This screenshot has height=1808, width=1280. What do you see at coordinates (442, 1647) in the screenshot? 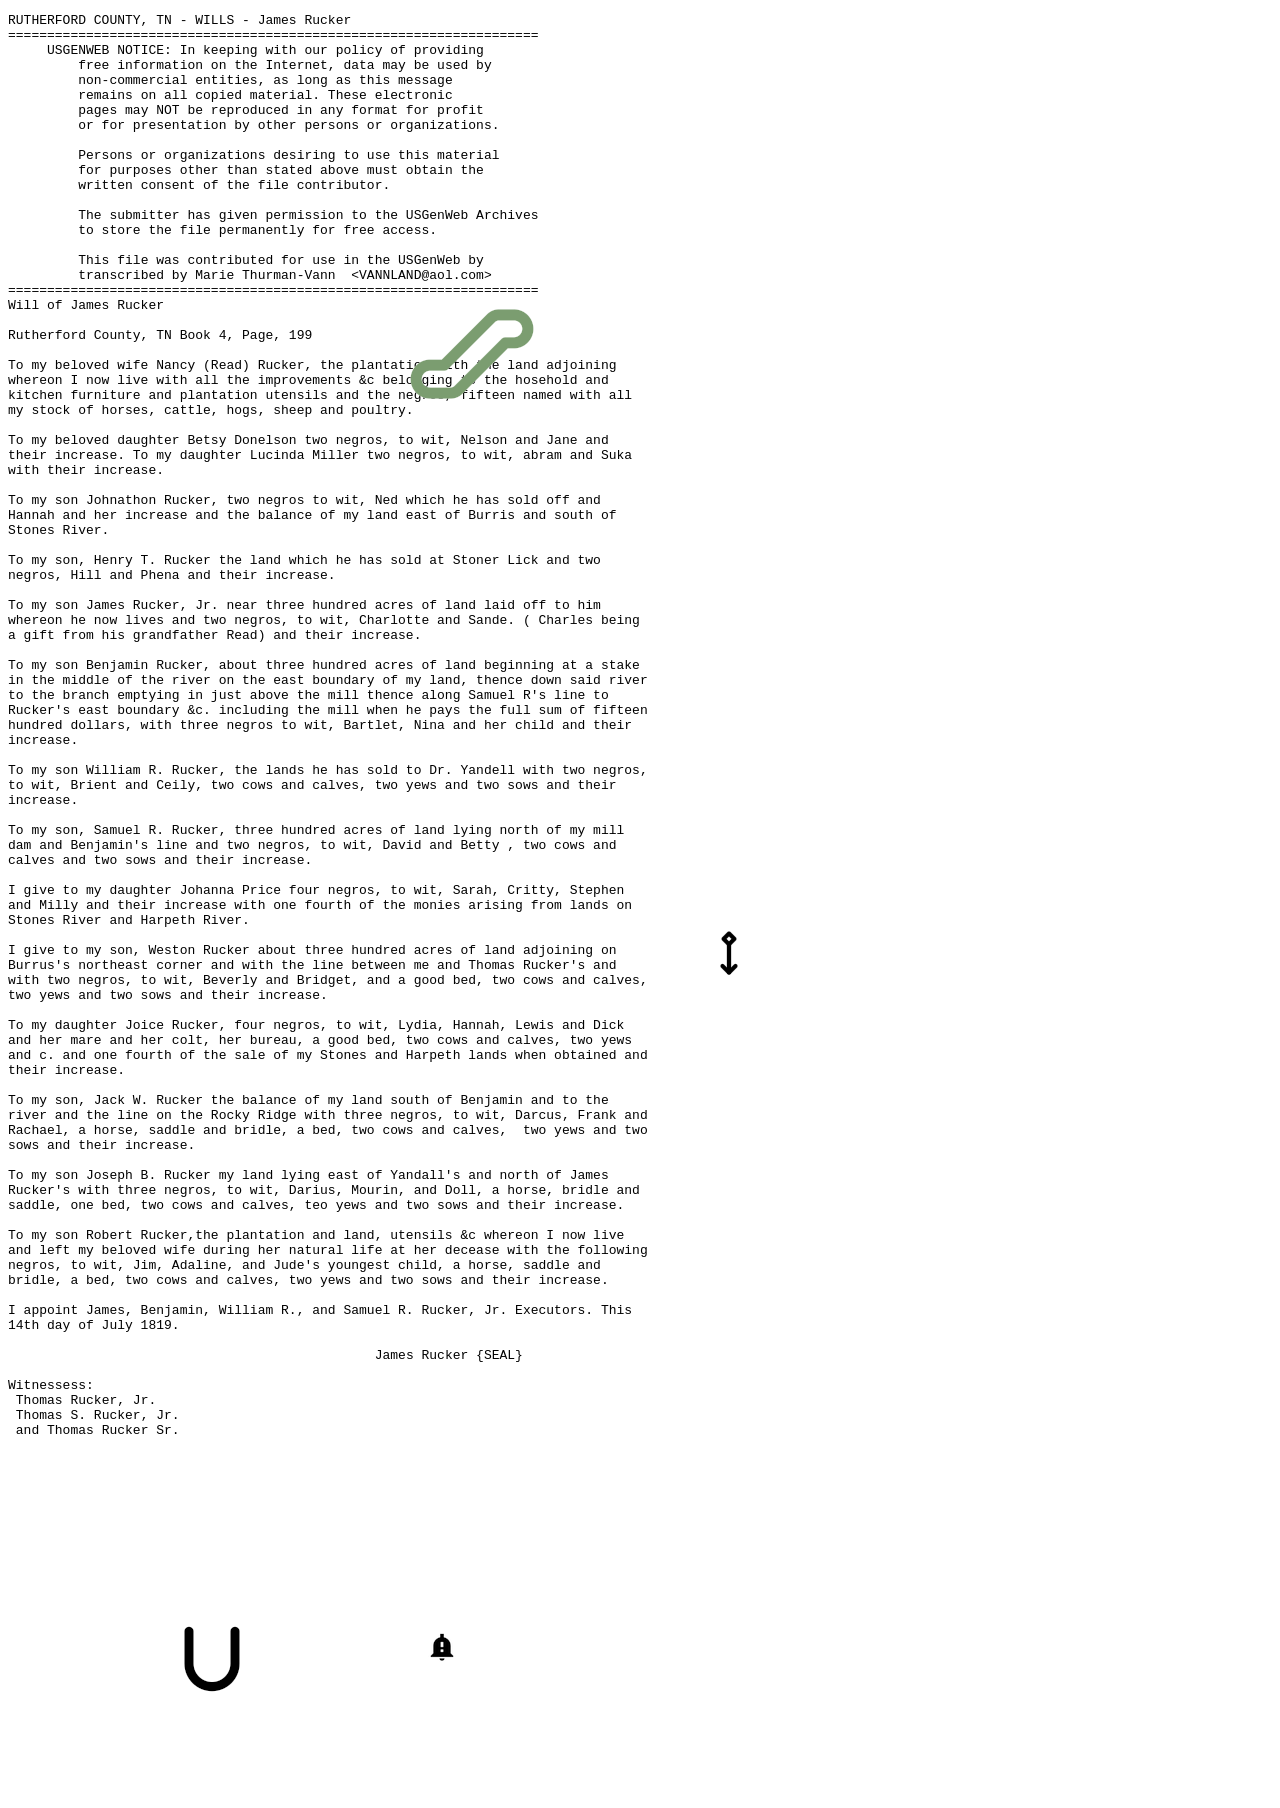
I see `important notification requiring attention` at bounding box center [442, 1647].